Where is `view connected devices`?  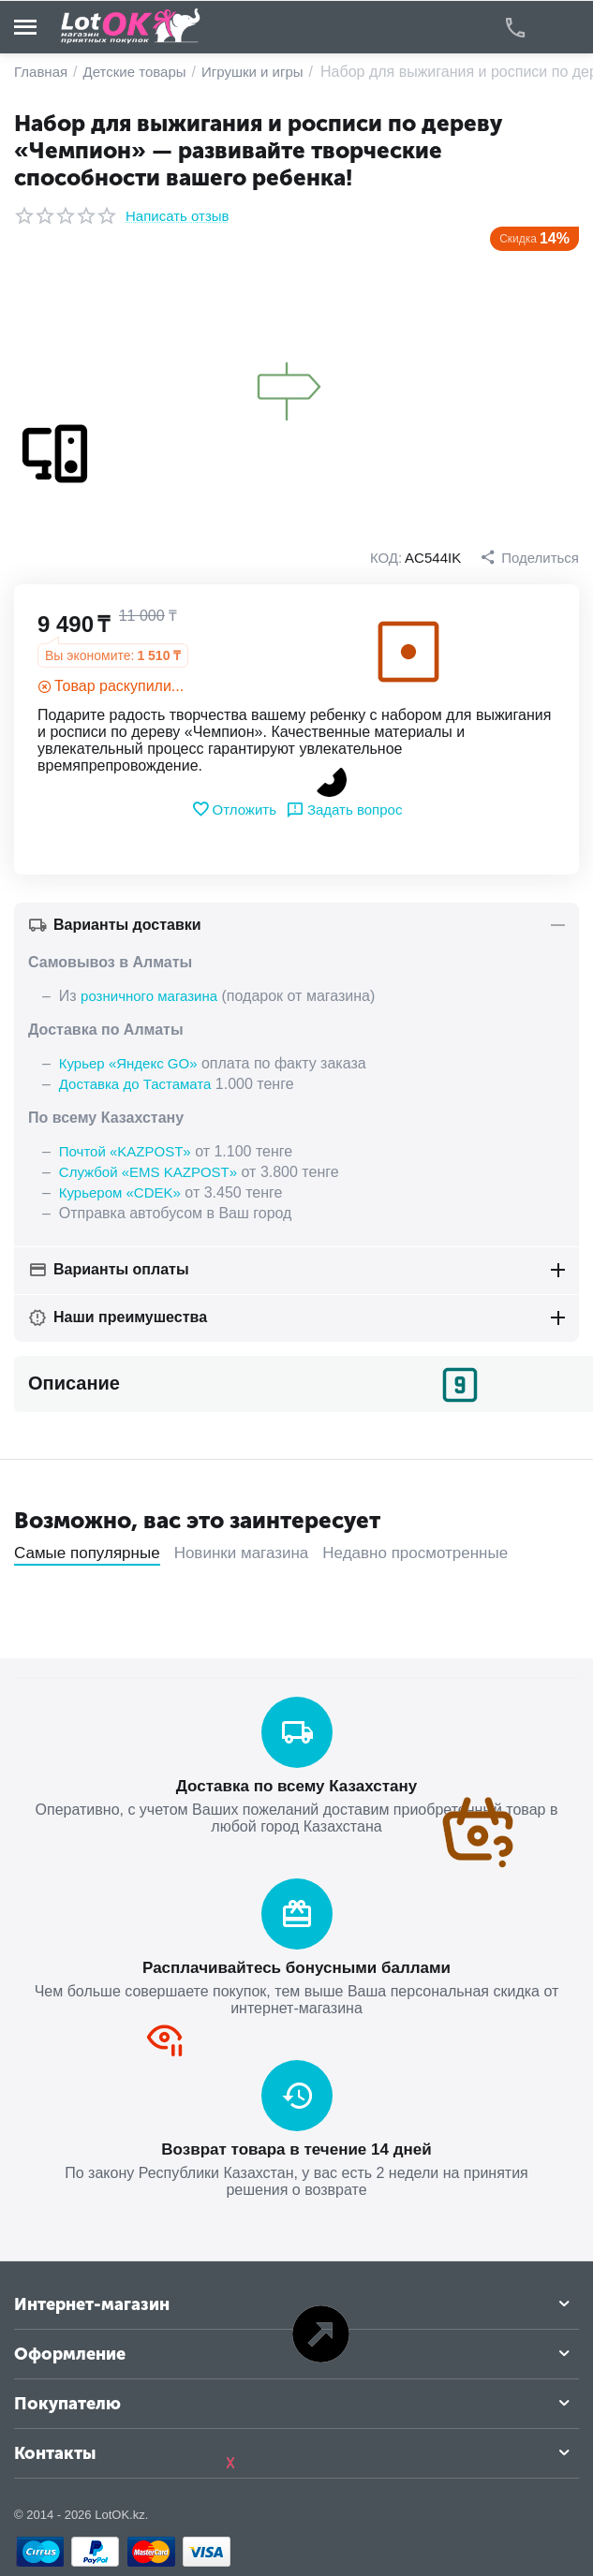 view connected devices is located at coordinates (54, 453).